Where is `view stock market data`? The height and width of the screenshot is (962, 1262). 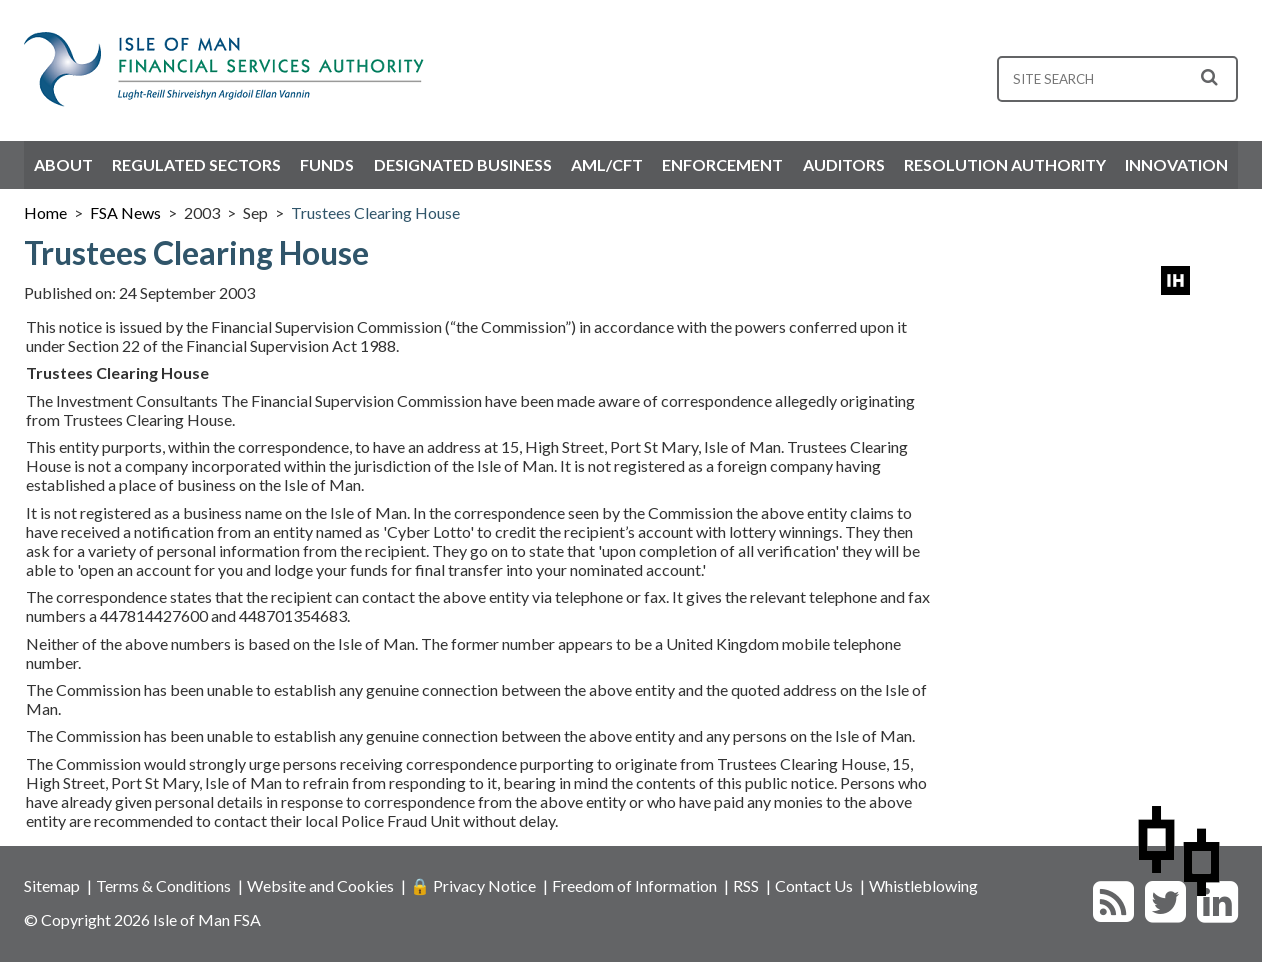
view stock market data is located at coordinates (1179, 851).